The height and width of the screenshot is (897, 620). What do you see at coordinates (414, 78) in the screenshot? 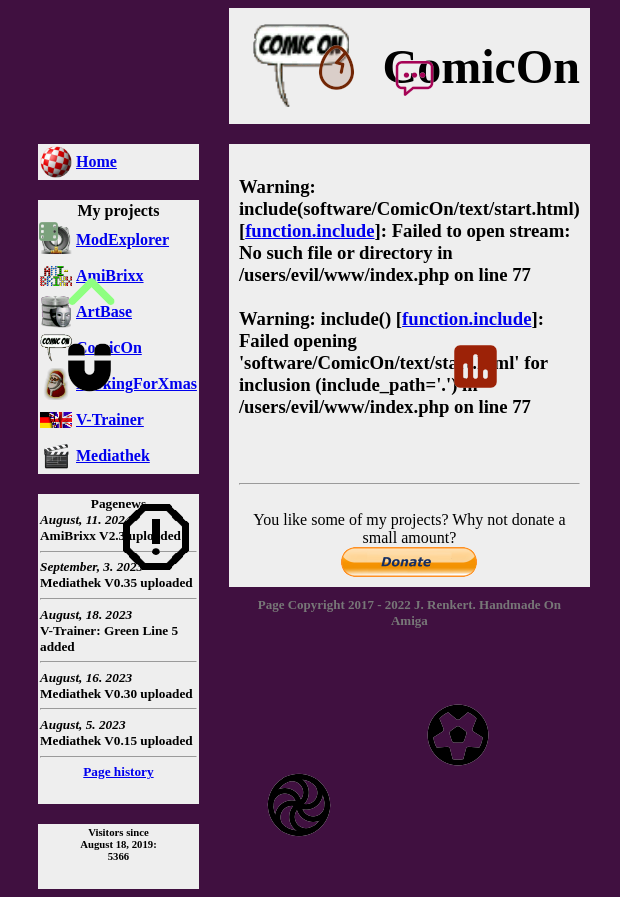
I see `open chat or messaging` at bounding box center [414, 78].